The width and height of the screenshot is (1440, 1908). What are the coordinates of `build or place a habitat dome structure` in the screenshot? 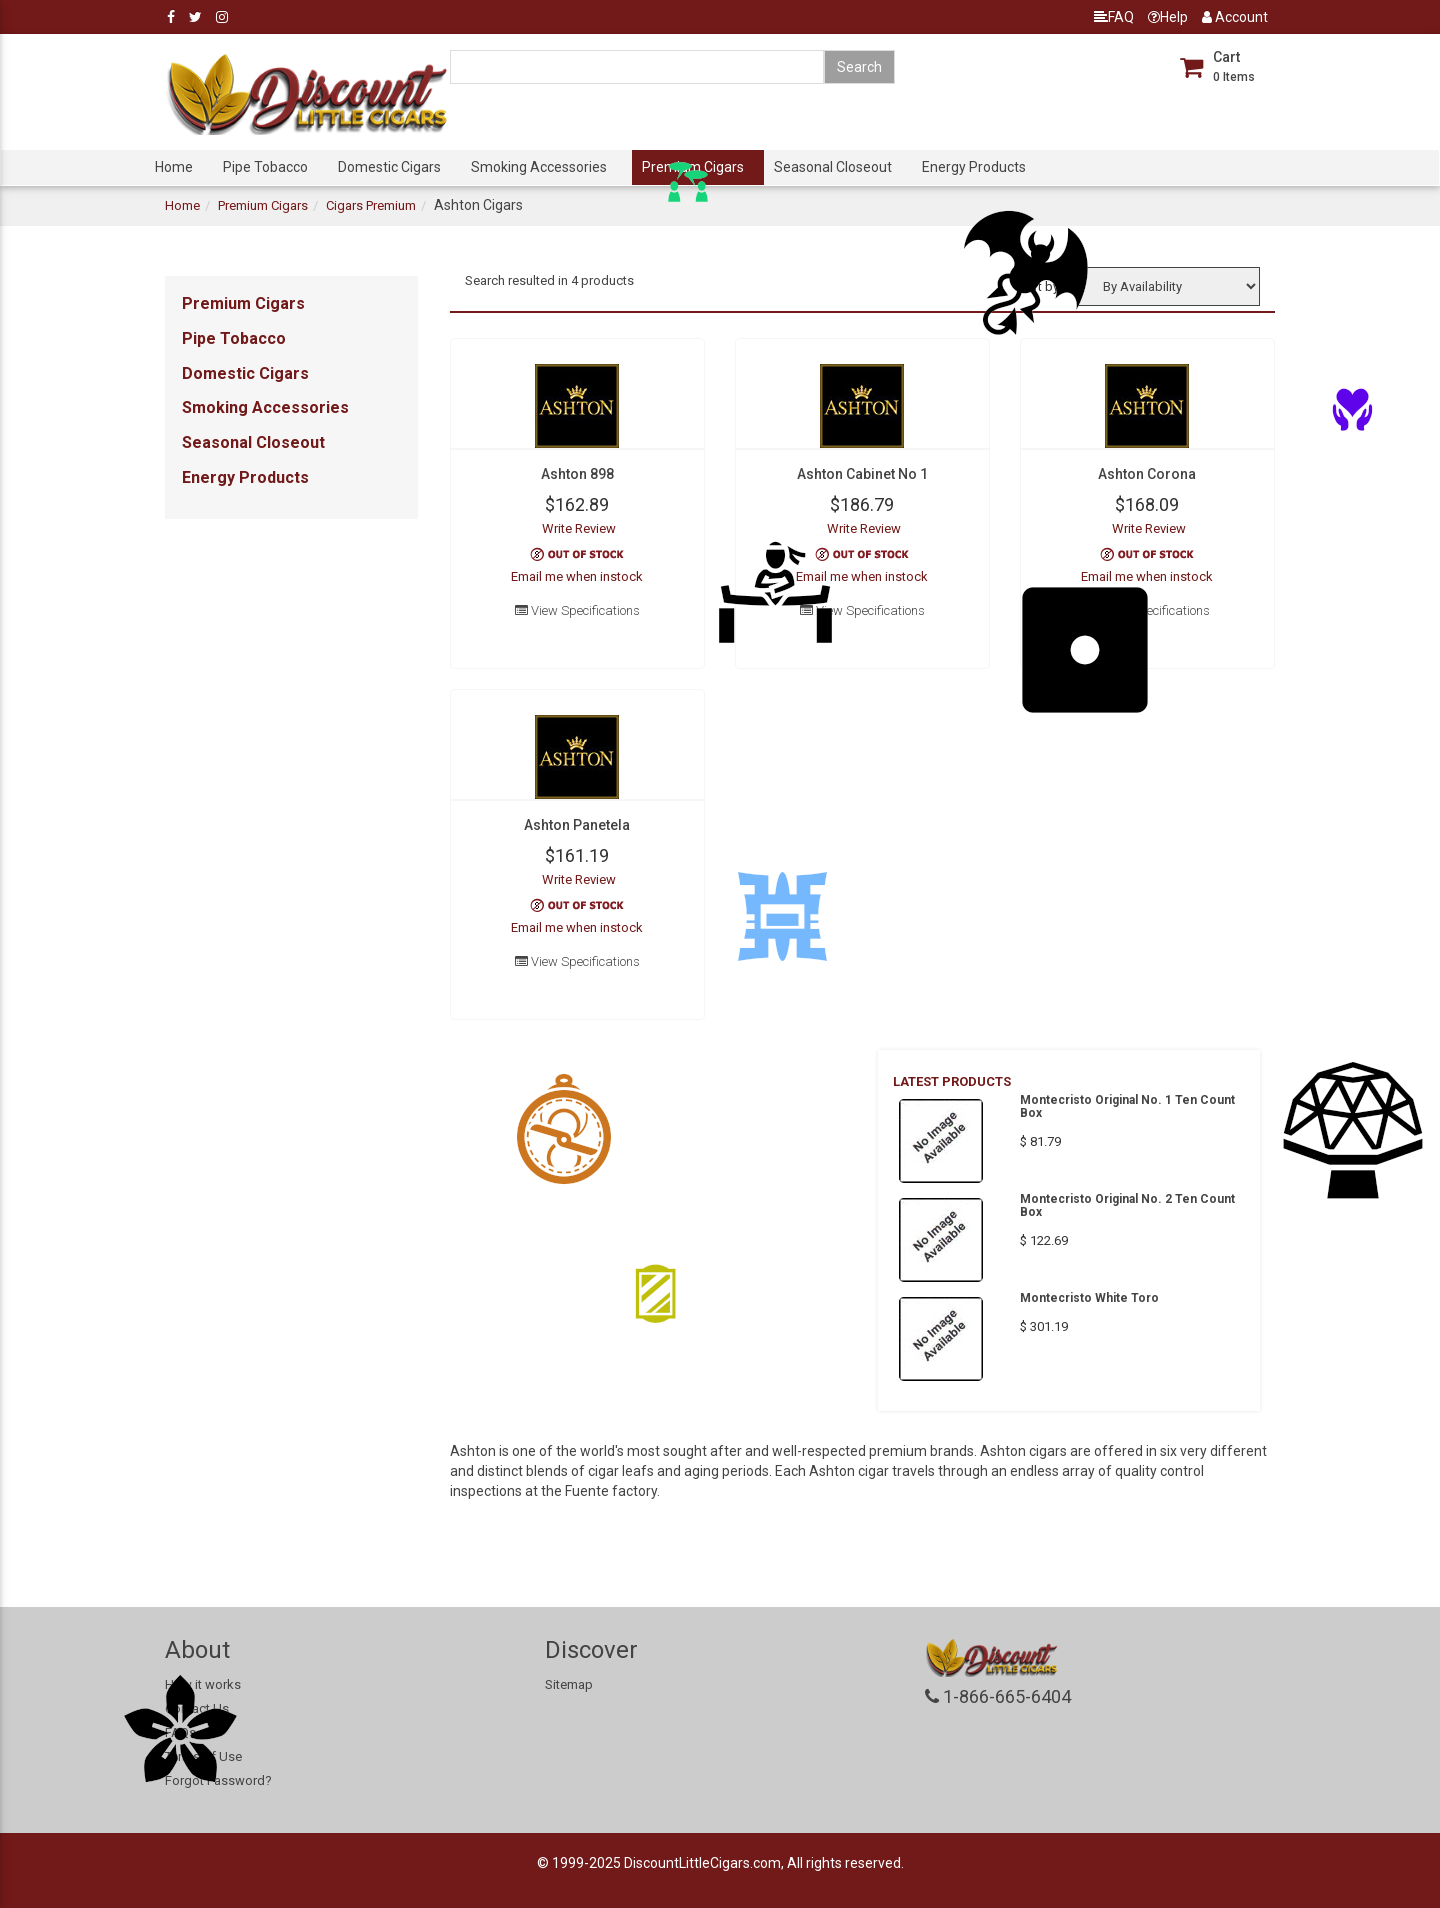 It's located at (1353, 1129).